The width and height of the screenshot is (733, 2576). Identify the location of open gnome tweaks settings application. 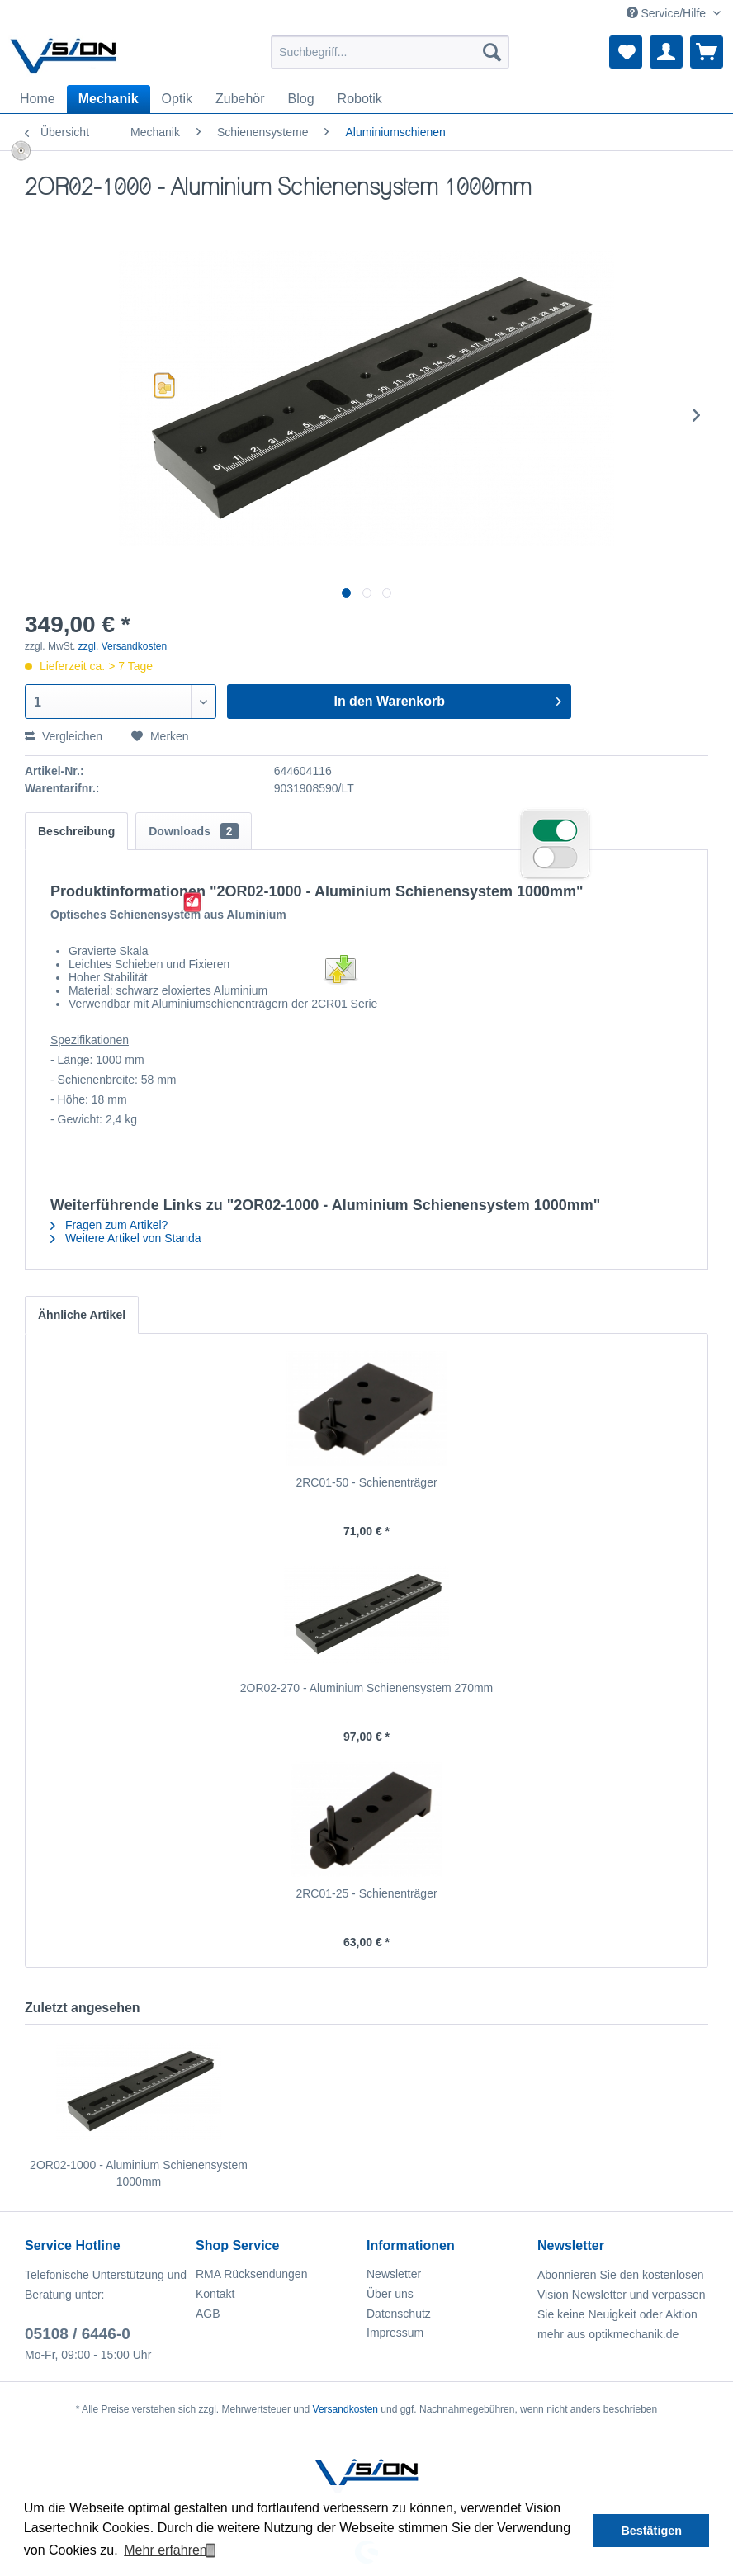
(555, 844).